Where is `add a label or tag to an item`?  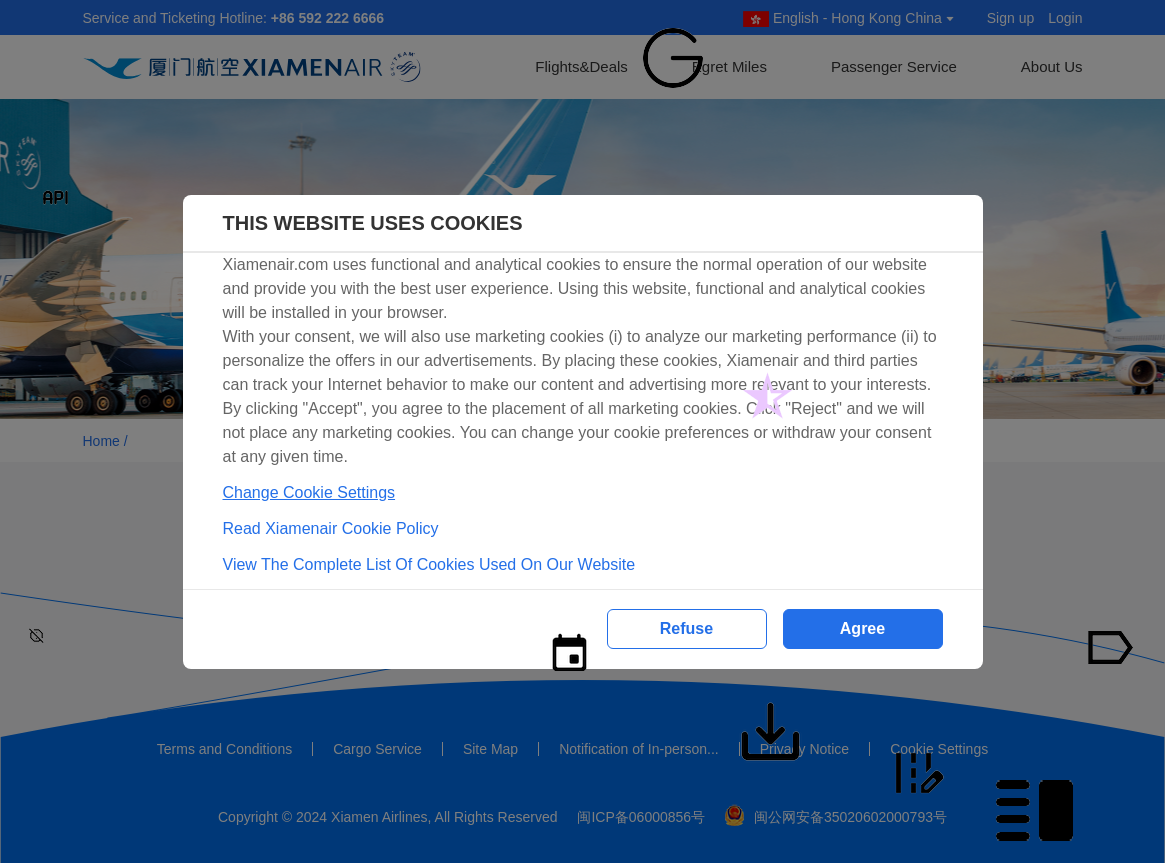
add a label or tag to an item is located at coordinates (1109, 647).